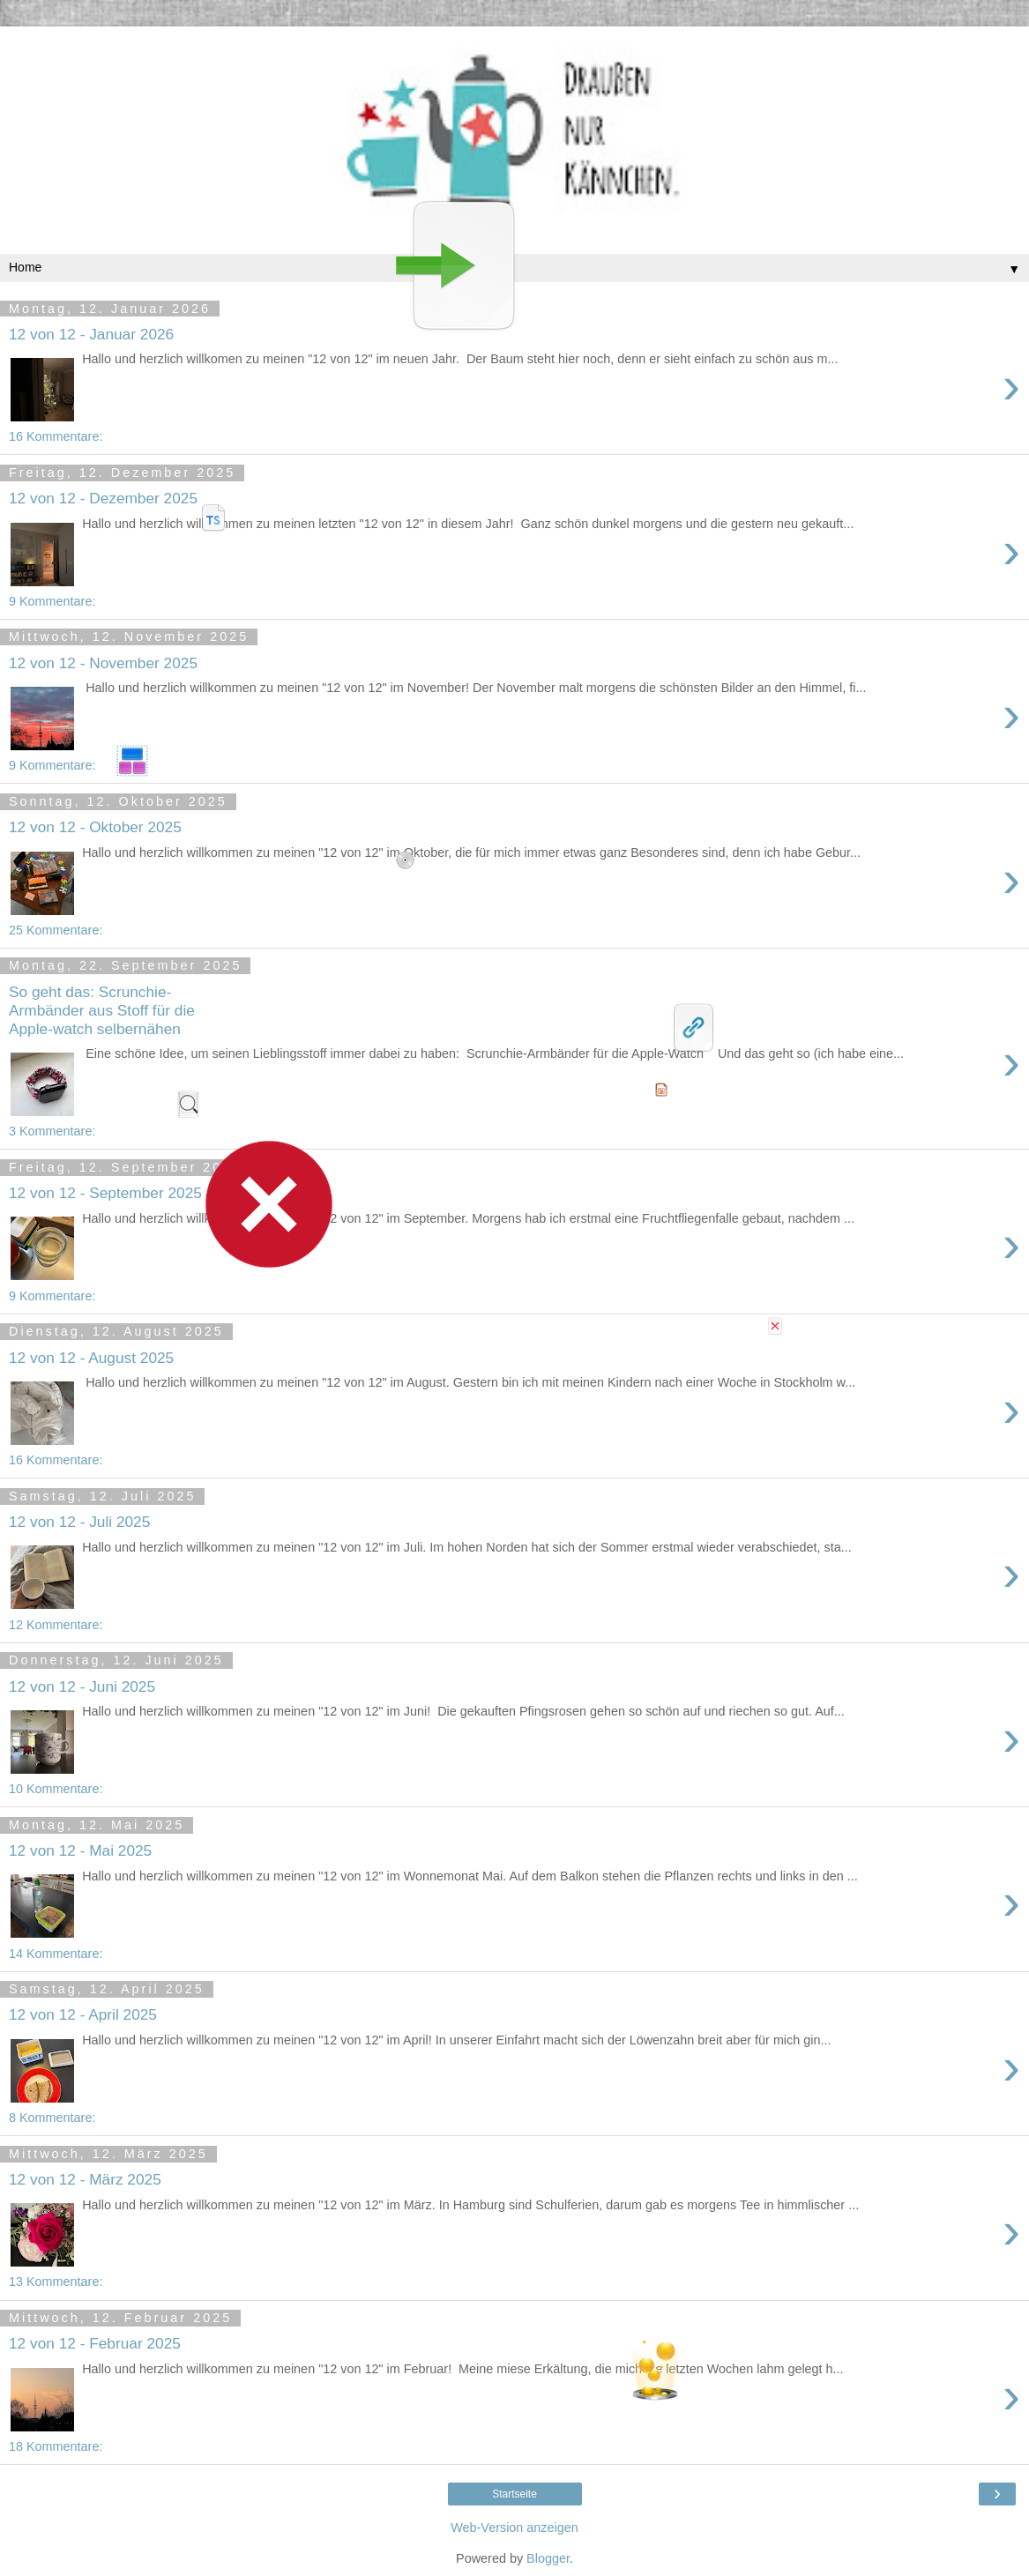 The height and width of the screenshot is (2576, 1029). What do you see at coordinates (464, 265) in the screenshot?
I see `import a document or file` at bounding box center [464, 265].